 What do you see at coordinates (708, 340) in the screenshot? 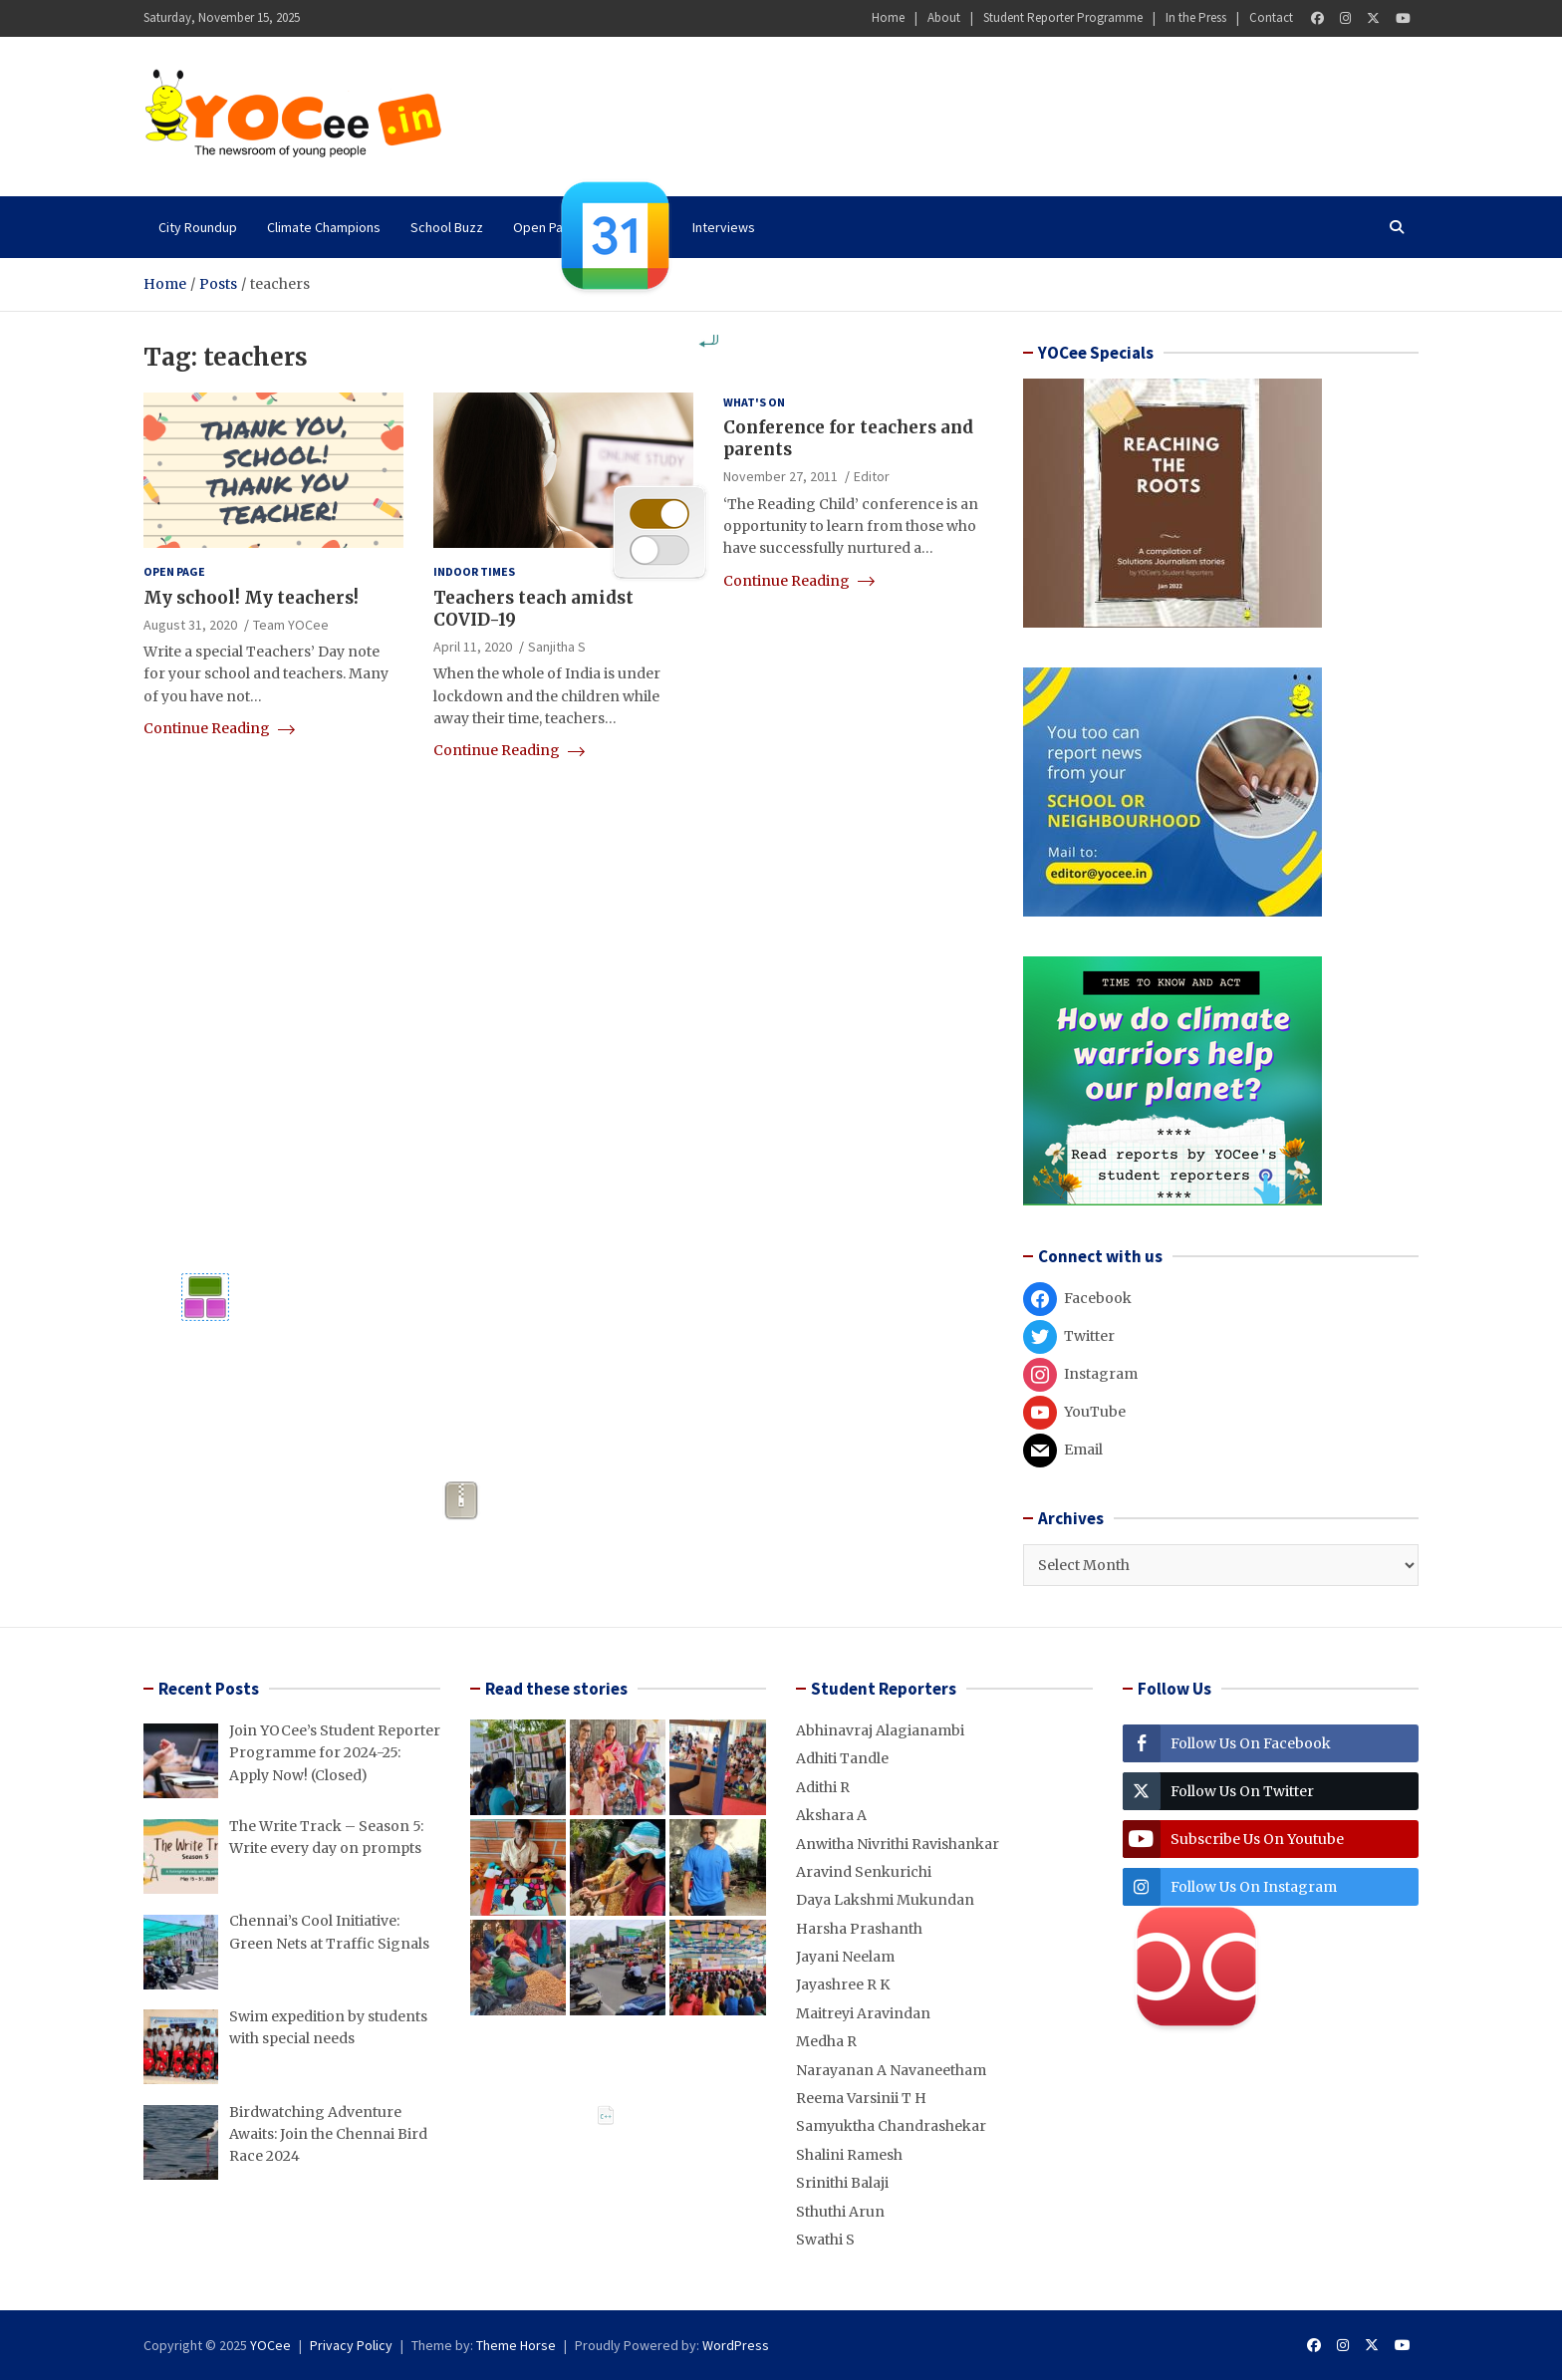
I see `reply to all recipients of an email` at bounding box center [708, 340].